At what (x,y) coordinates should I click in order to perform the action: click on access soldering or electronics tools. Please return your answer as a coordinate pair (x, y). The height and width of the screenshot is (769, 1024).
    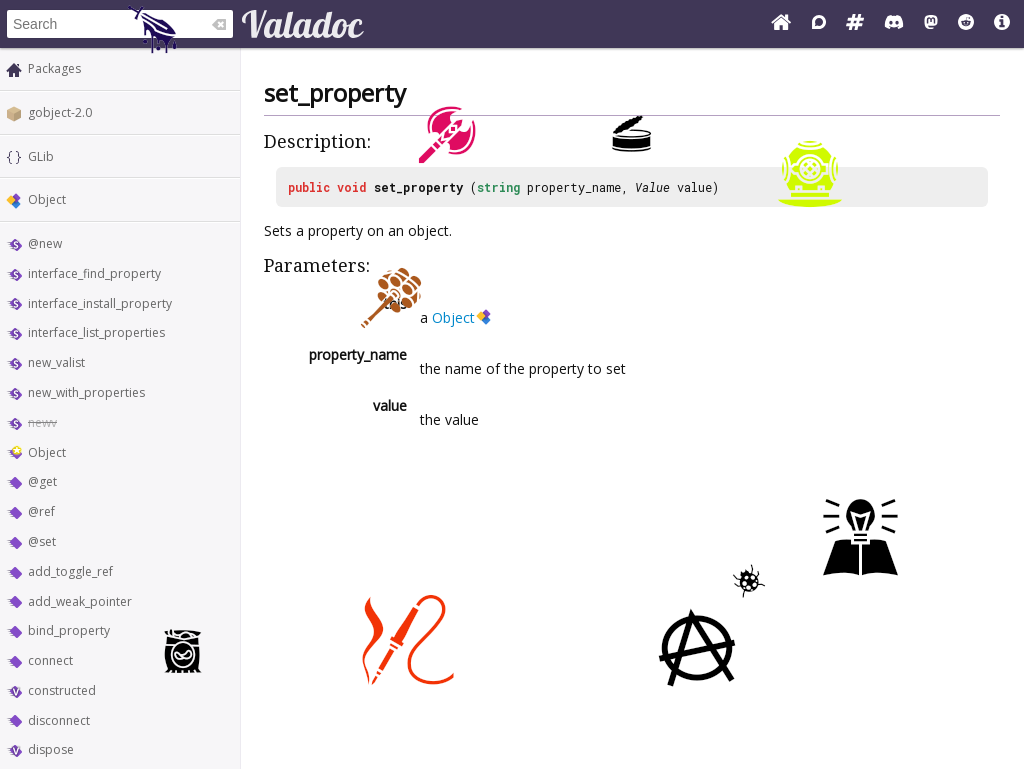
    Looking at the image, I should click on (406, 641).